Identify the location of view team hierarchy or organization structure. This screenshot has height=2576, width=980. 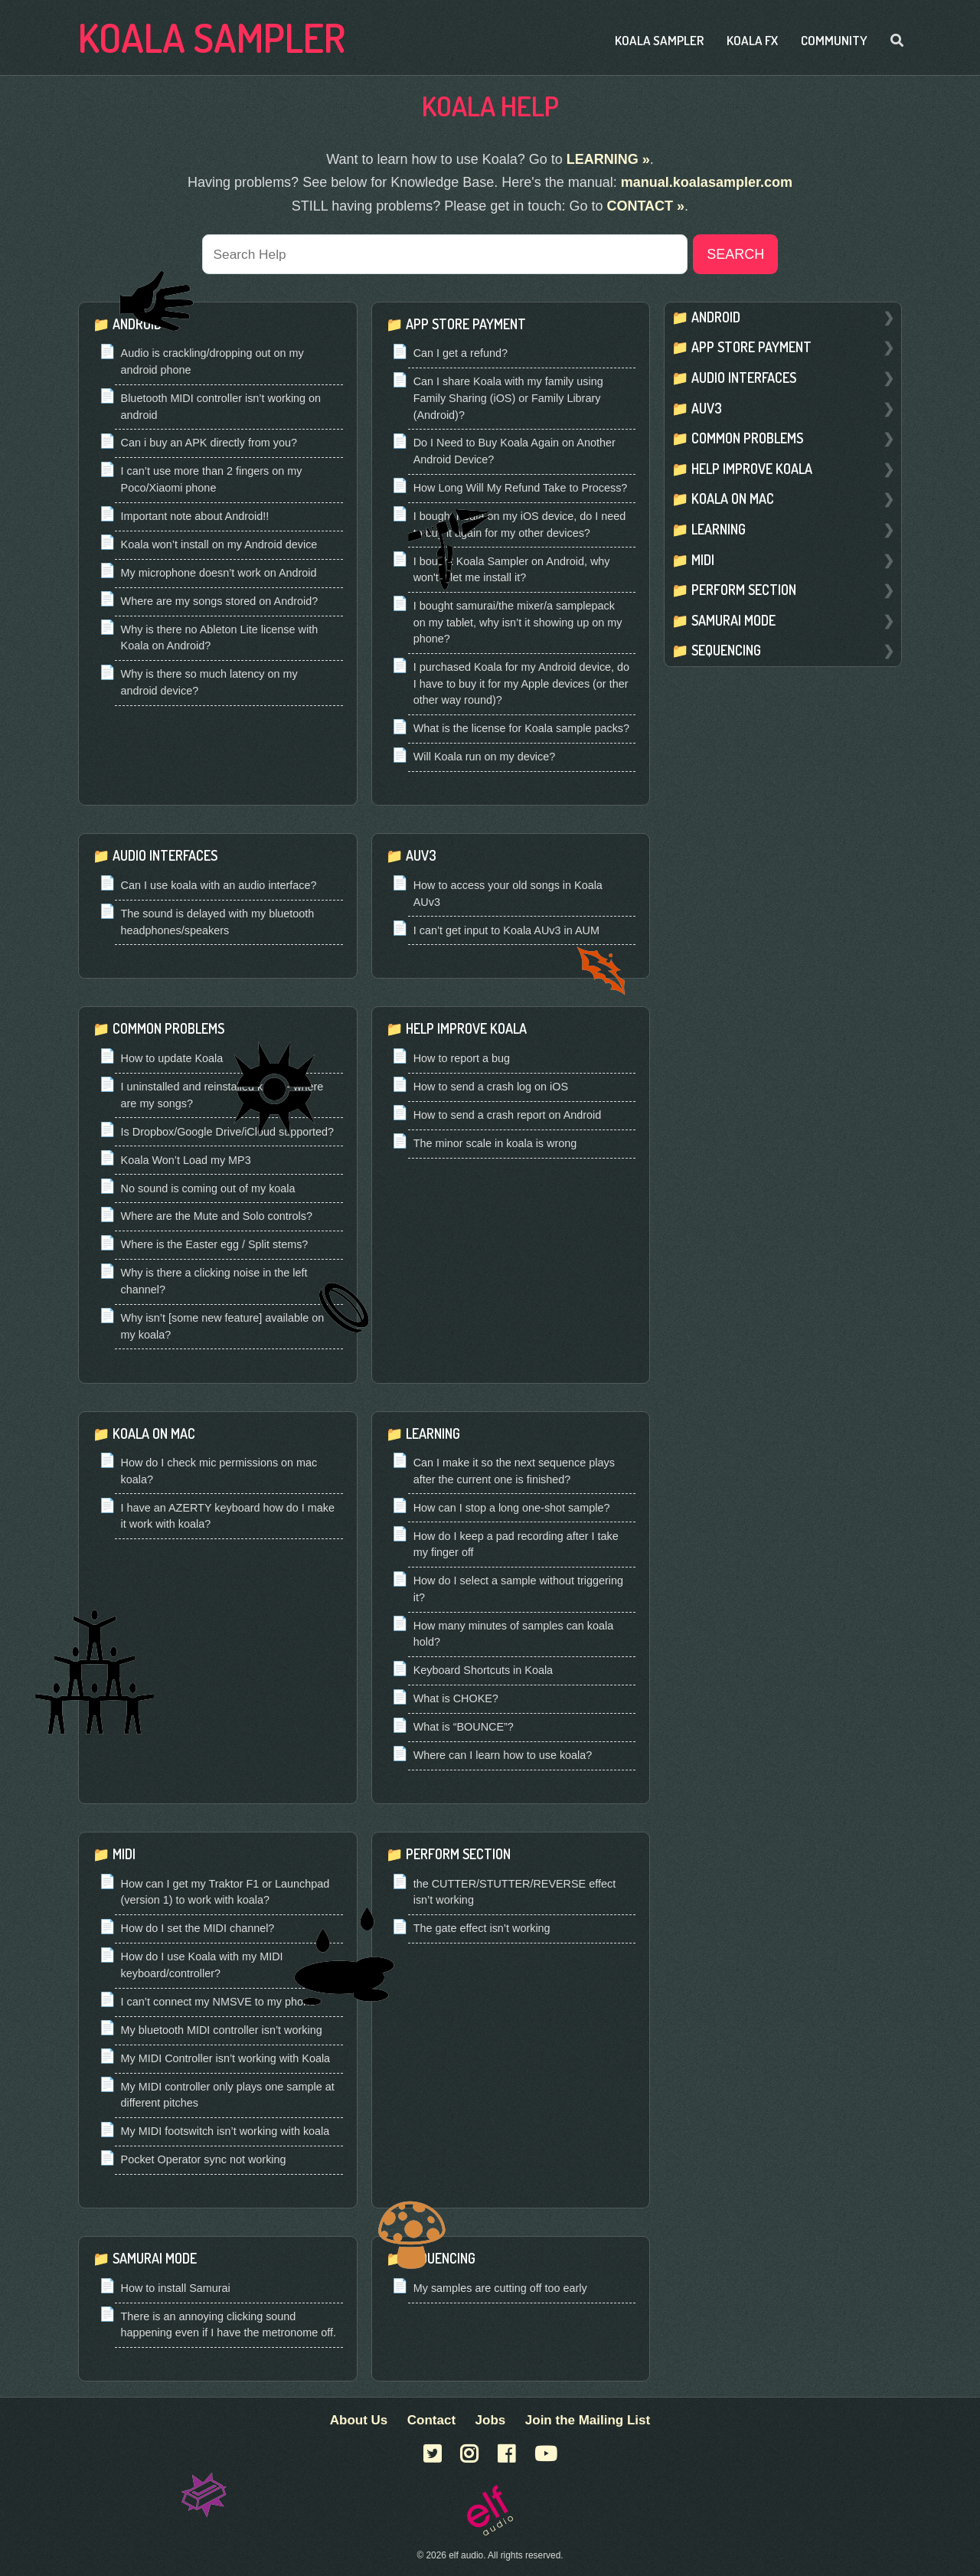
(94, 1672).